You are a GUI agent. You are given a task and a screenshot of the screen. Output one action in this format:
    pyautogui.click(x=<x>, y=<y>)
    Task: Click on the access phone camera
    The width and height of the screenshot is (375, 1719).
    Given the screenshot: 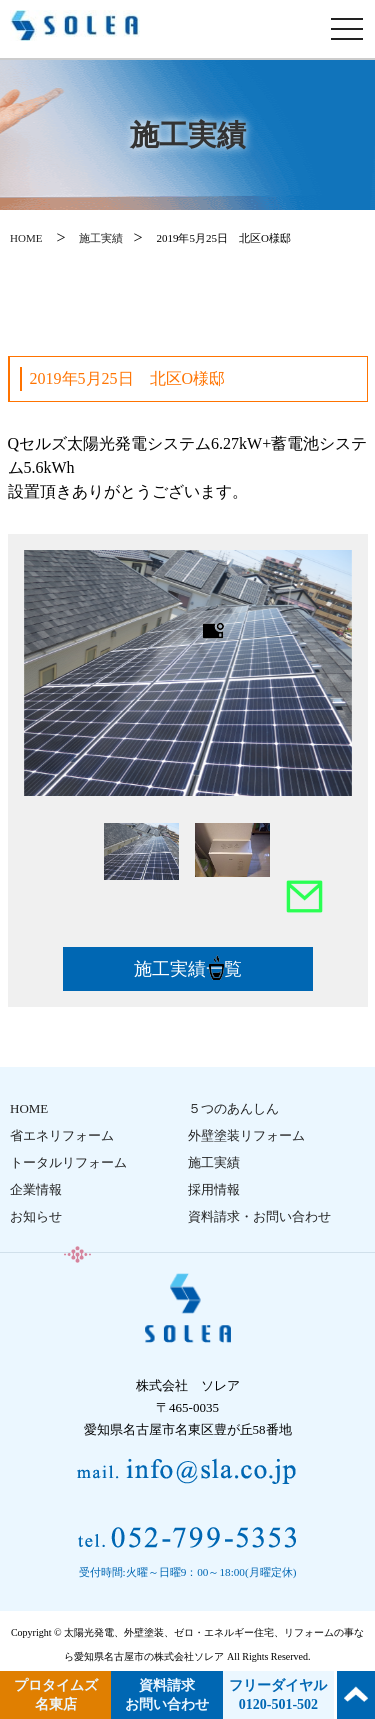 What is the action you would take?
    pyautogui.click(x=213, y=631)
    